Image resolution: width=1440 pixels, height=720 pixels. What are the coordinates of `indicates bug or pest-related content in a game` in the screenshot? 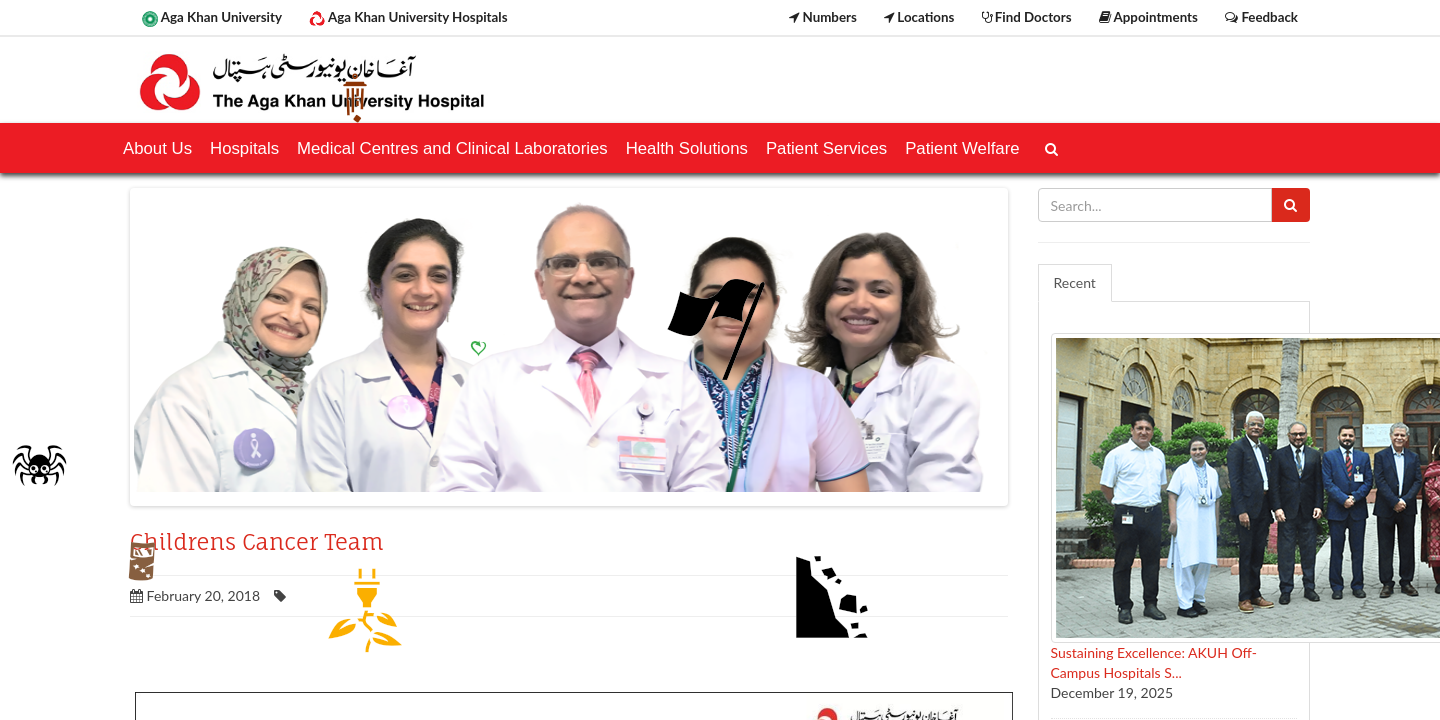 It's located at (39, 466).